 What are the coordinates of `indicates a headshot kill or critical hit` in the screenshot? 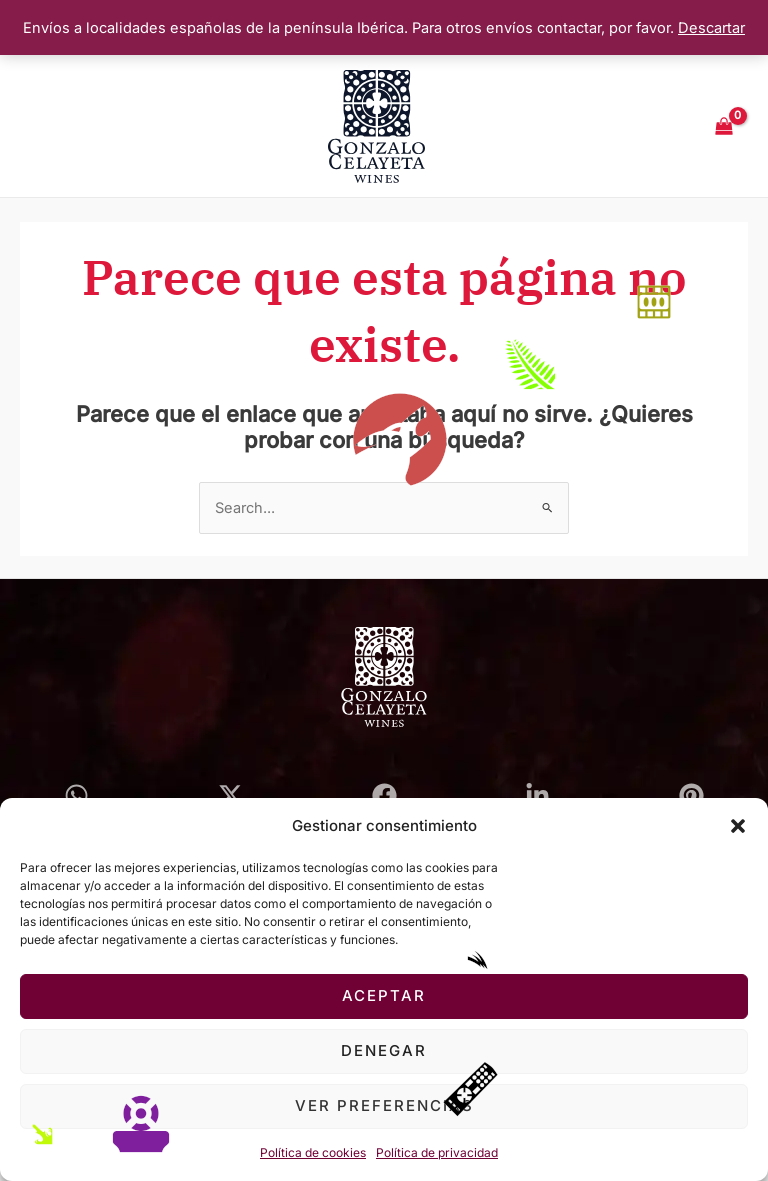 It's located at (141, 1124).